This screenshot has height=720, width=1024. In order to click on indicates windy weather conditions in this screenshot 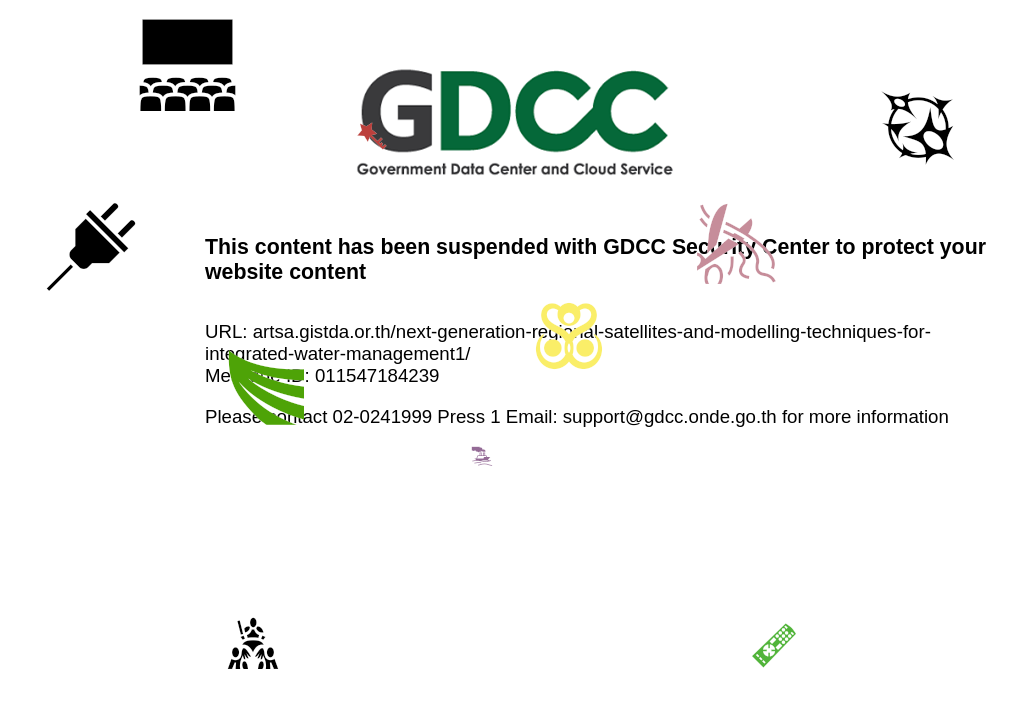, I will do `click(266, 387)`.